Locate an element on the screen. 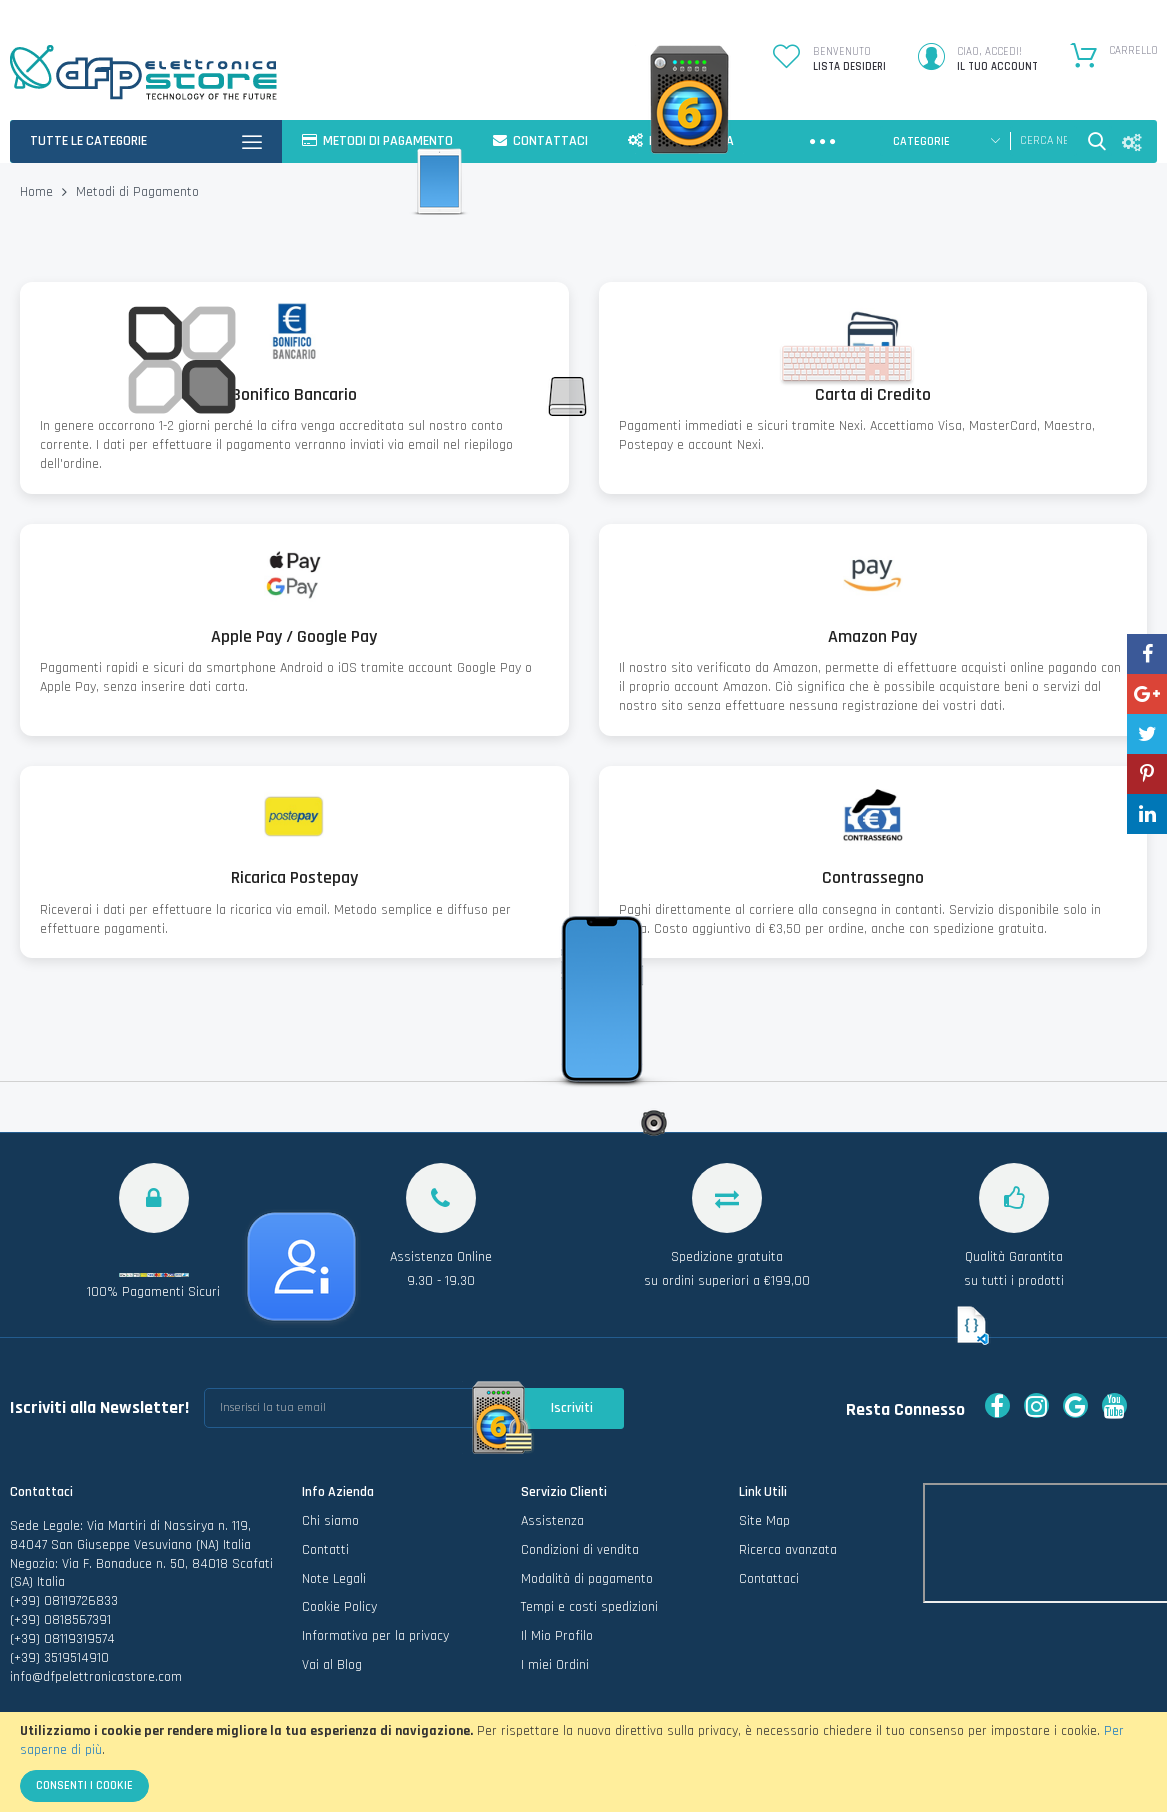 The width and height of the screenshot is (1167, 1812). access RAID 6 storage configuration is located at coordinates (689, 99).